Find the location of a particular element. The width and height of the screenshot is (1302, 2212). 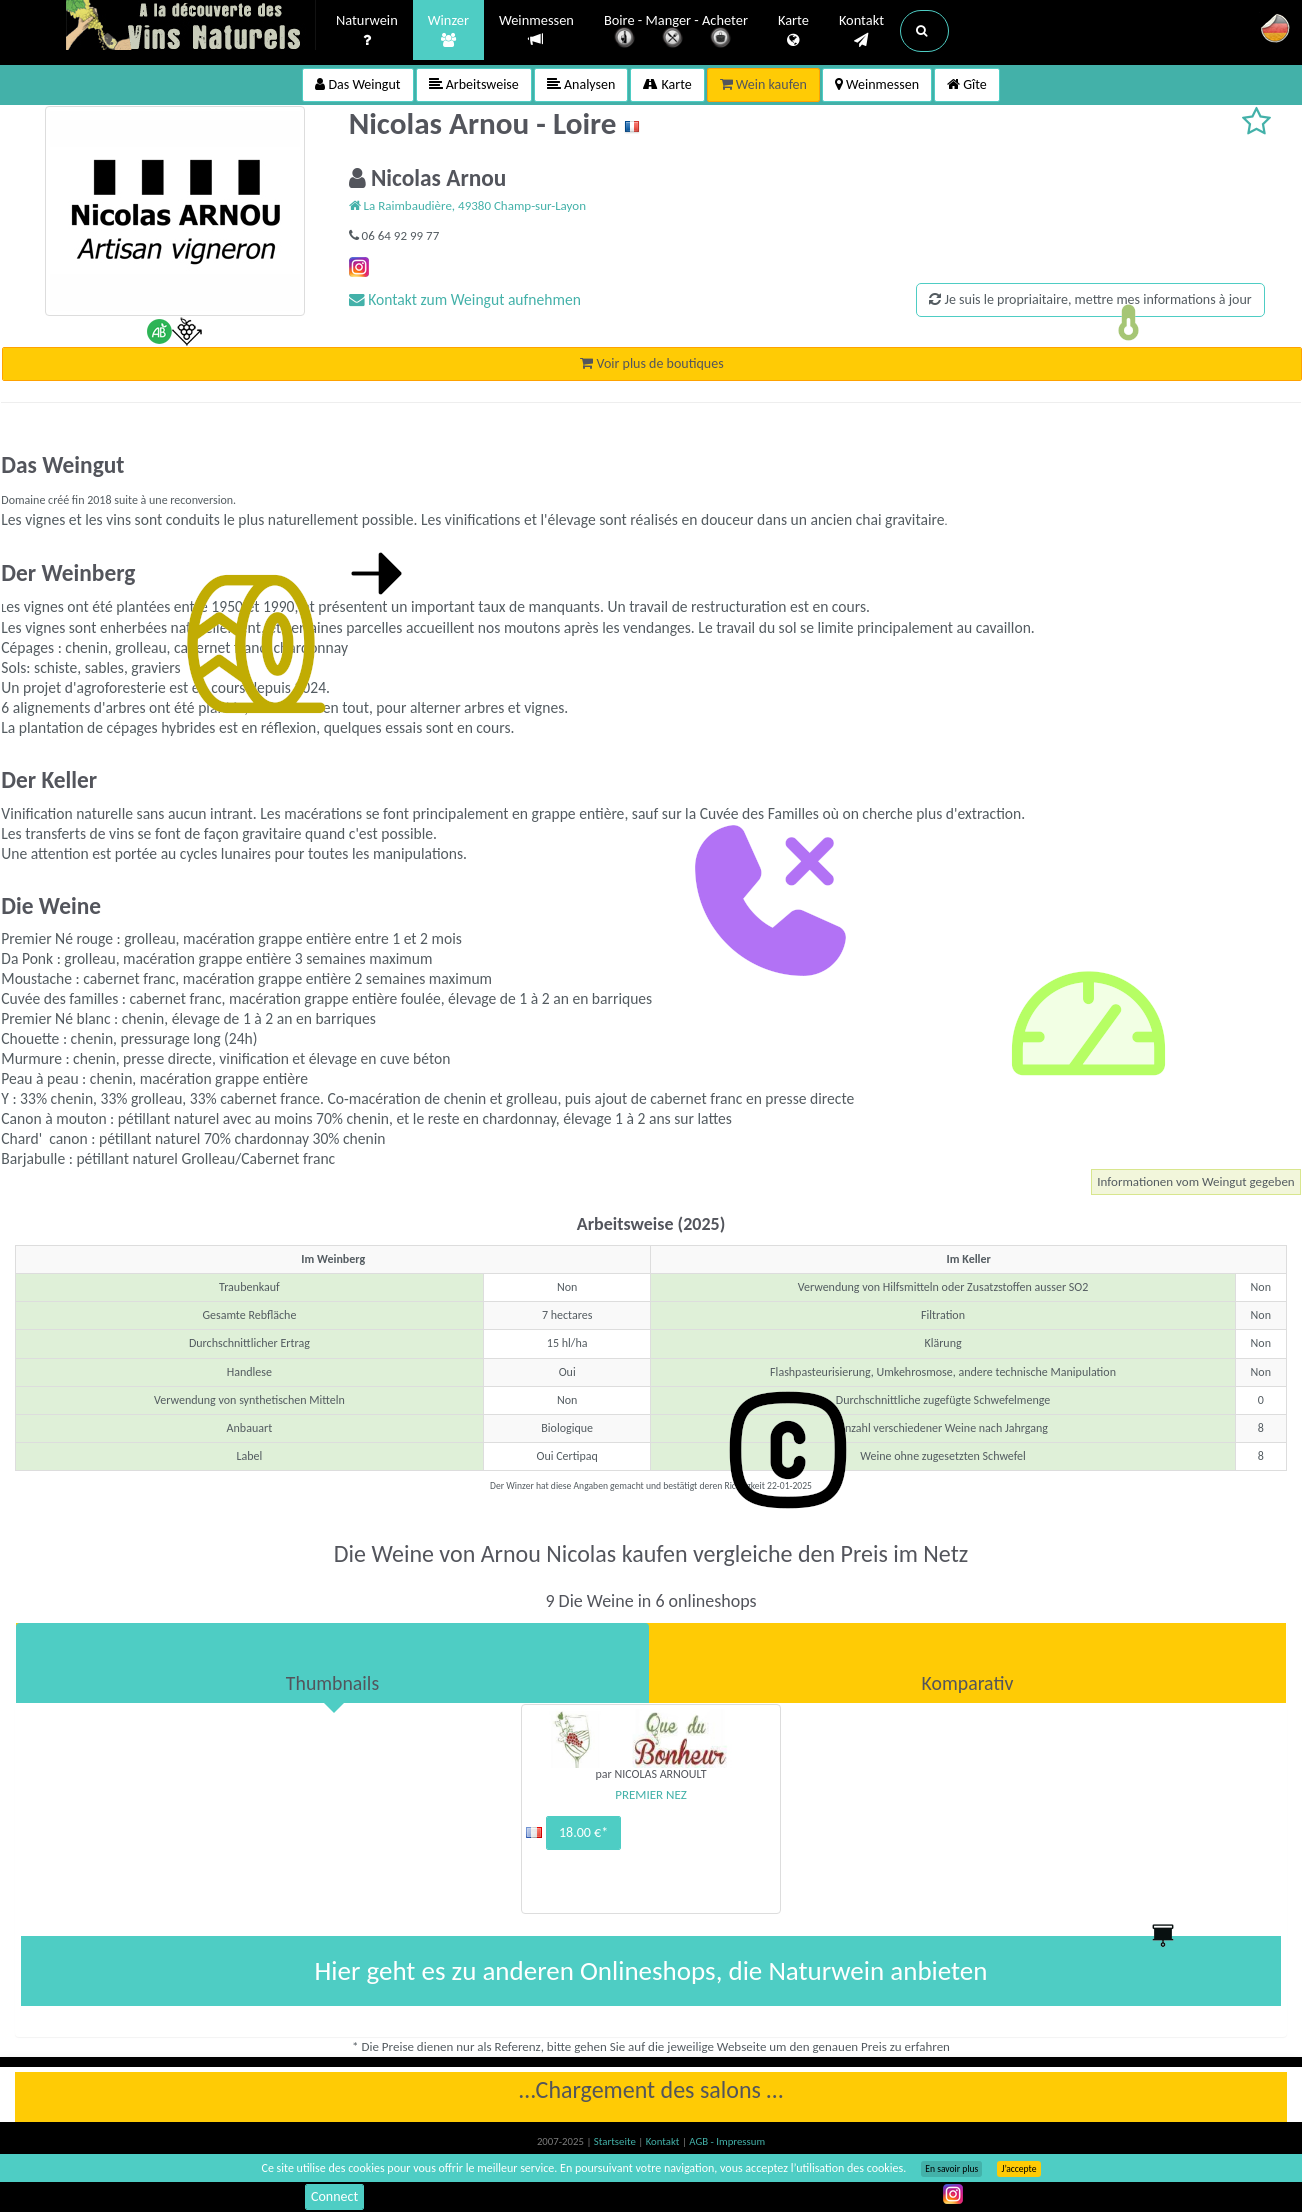

start a presentation is located at coordinates (1163, 1934).